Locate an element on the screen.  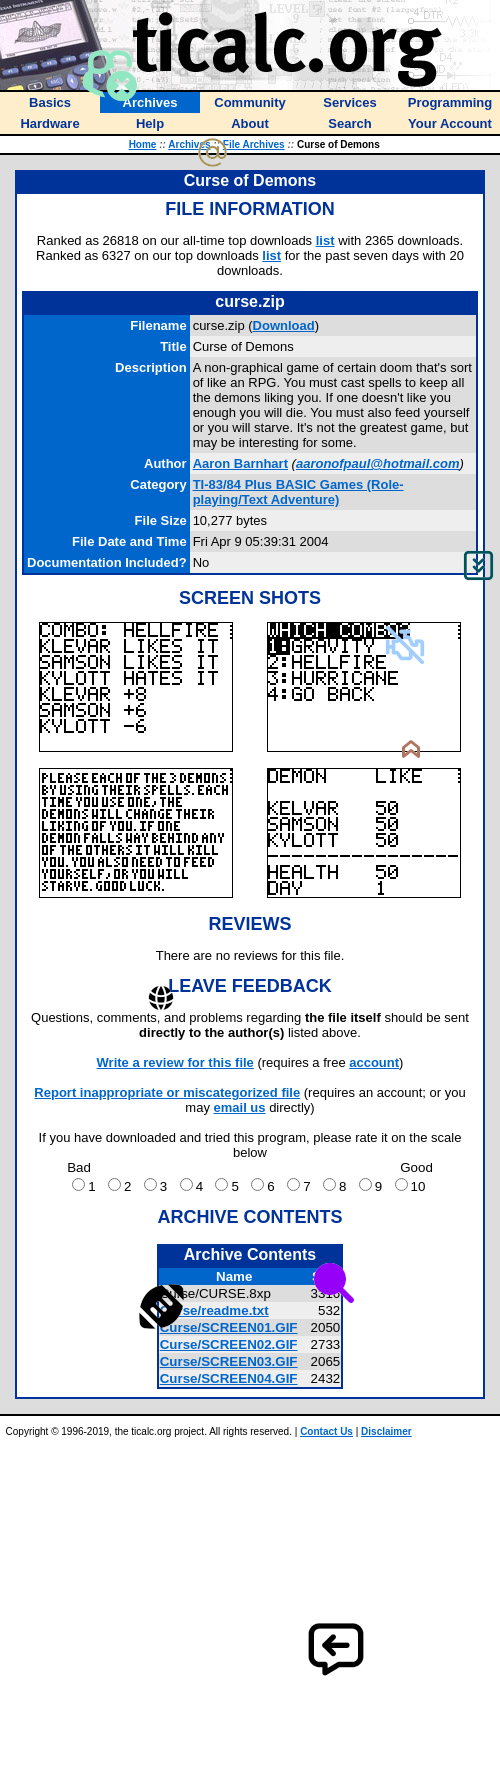
collapse or minimize content section is located at coordinates (478, 565).